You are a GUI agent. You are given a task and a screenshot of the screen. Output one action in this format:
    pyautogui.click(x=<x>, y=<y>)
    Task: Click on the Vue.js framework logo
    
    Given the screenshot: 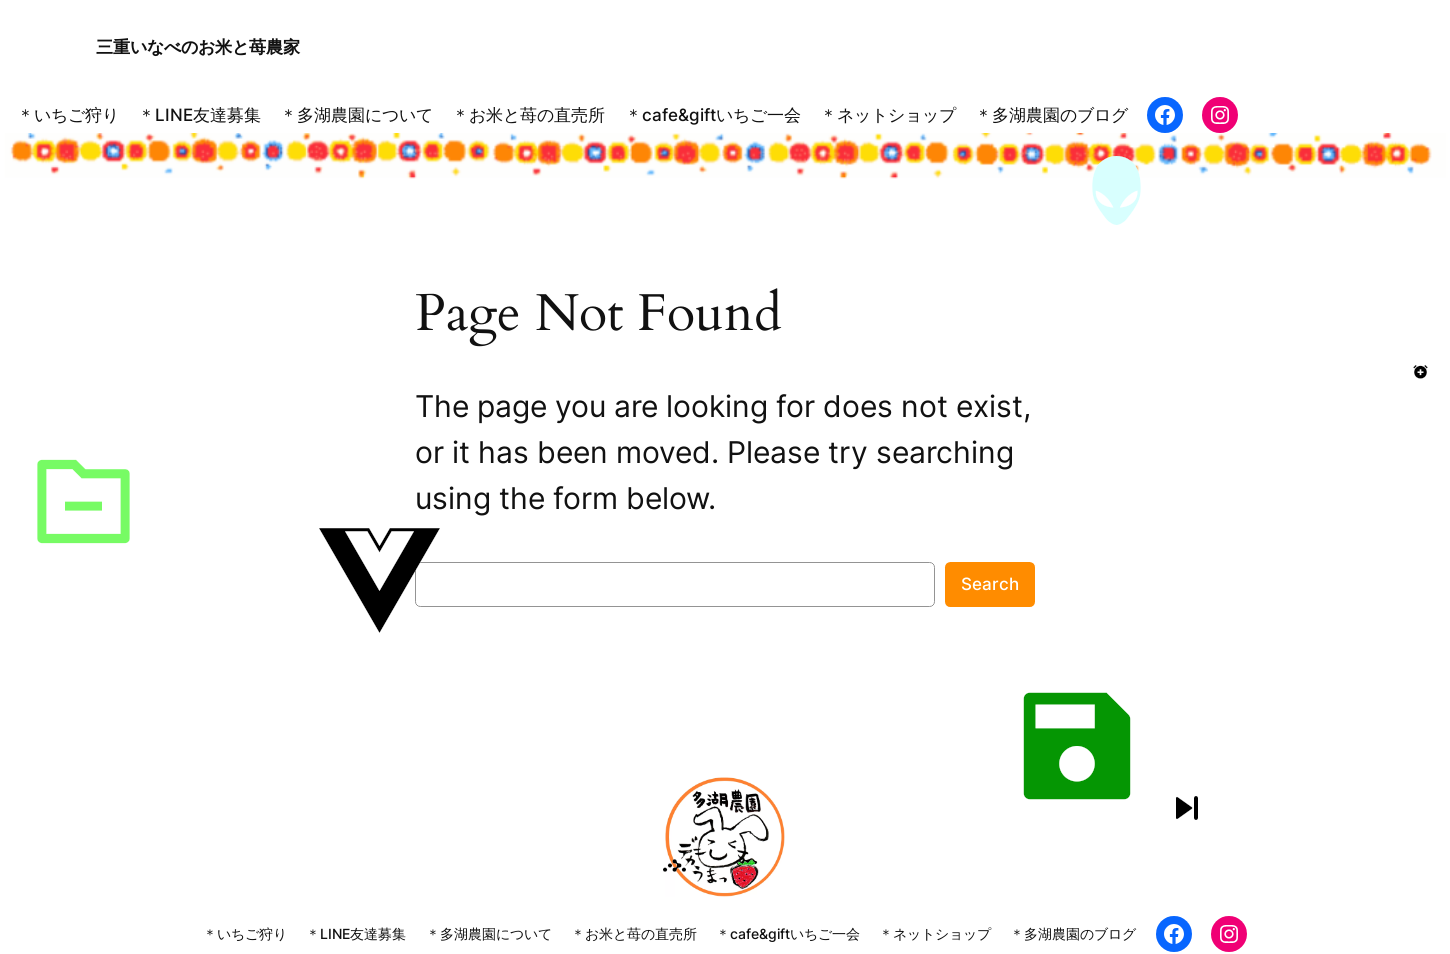 What is the action you would take?
    pyautogui.click(x=379, y=580)
    